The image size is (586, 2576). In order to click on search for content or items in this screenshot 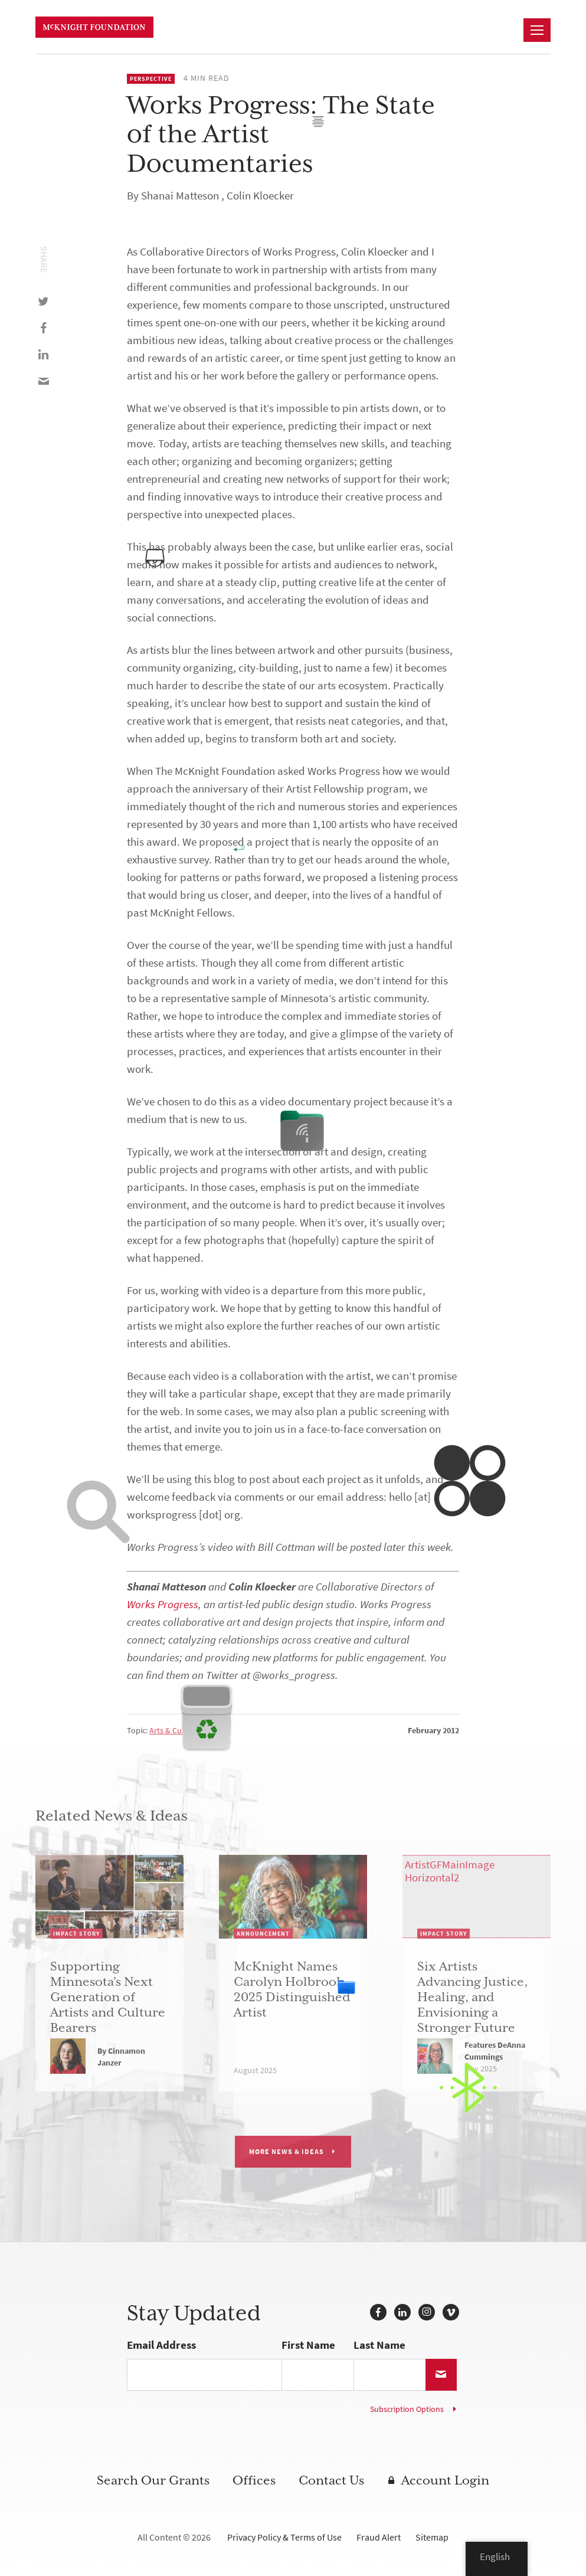, I will do `click(98, 1511)`.